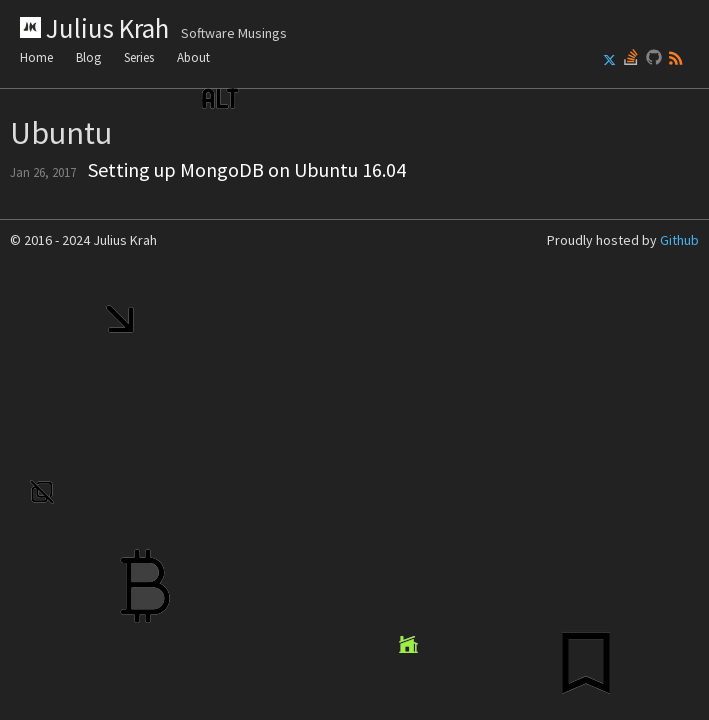 The width and height of the screenshot is (709, 720). I want to click on navigate to home screen, so click(408, 644).